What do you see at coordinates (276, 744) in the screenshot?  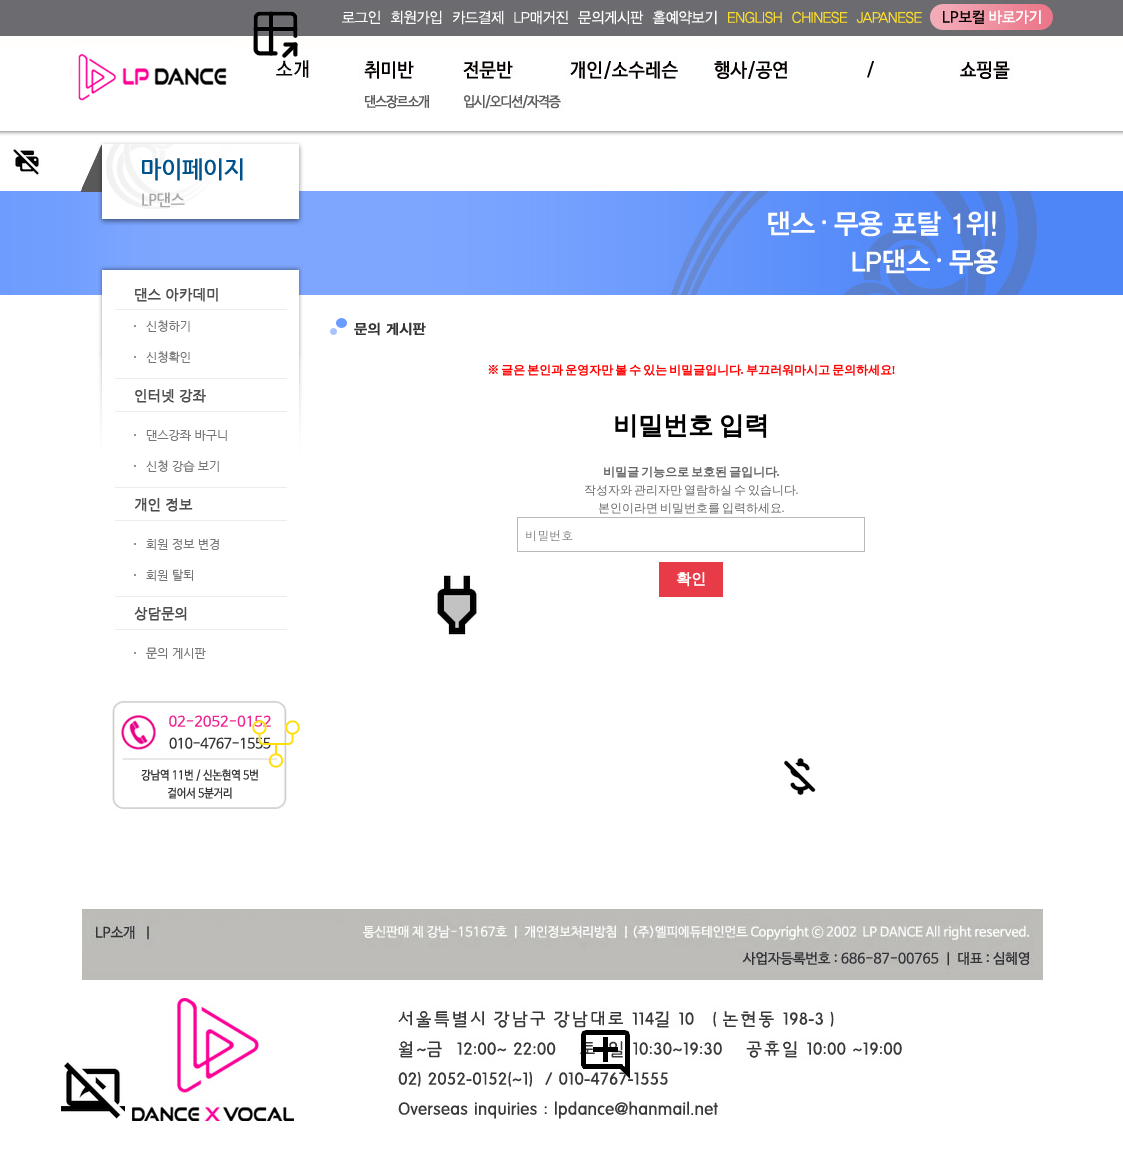 I see `fork a repository or branch` at bounding box center [276, 744].